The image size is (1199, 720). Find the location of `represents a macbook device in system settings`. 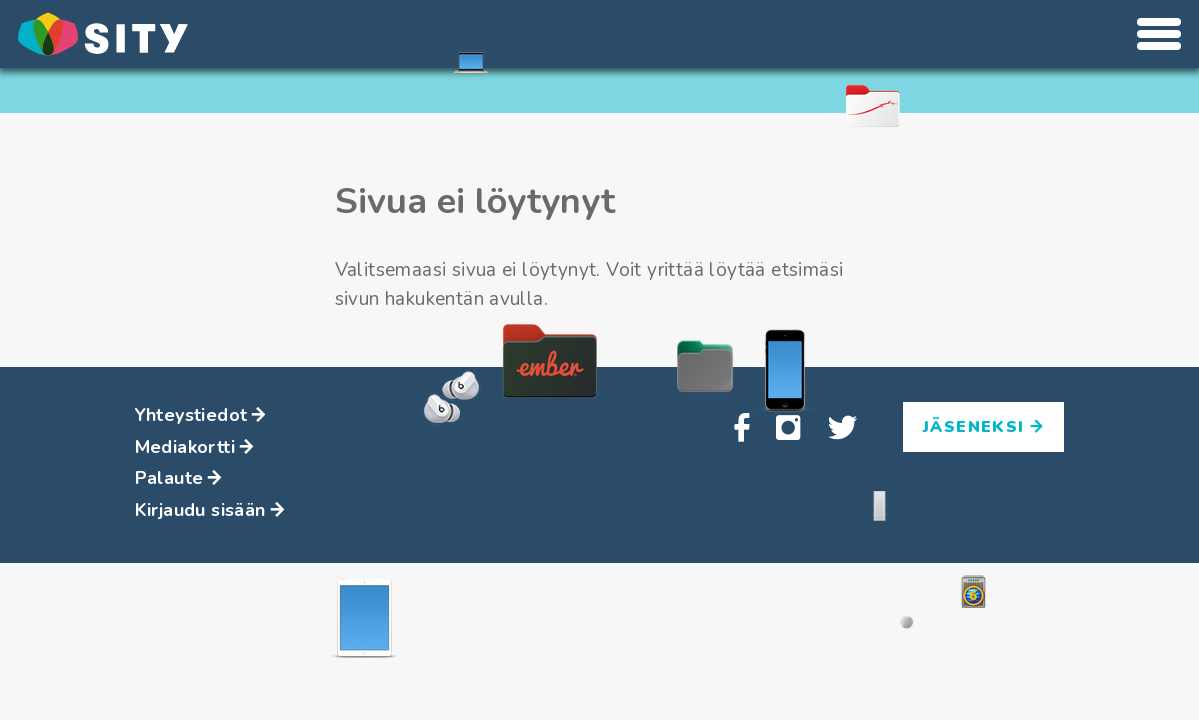

represents a macbook device in system settings is located at coordinates (471, 60).